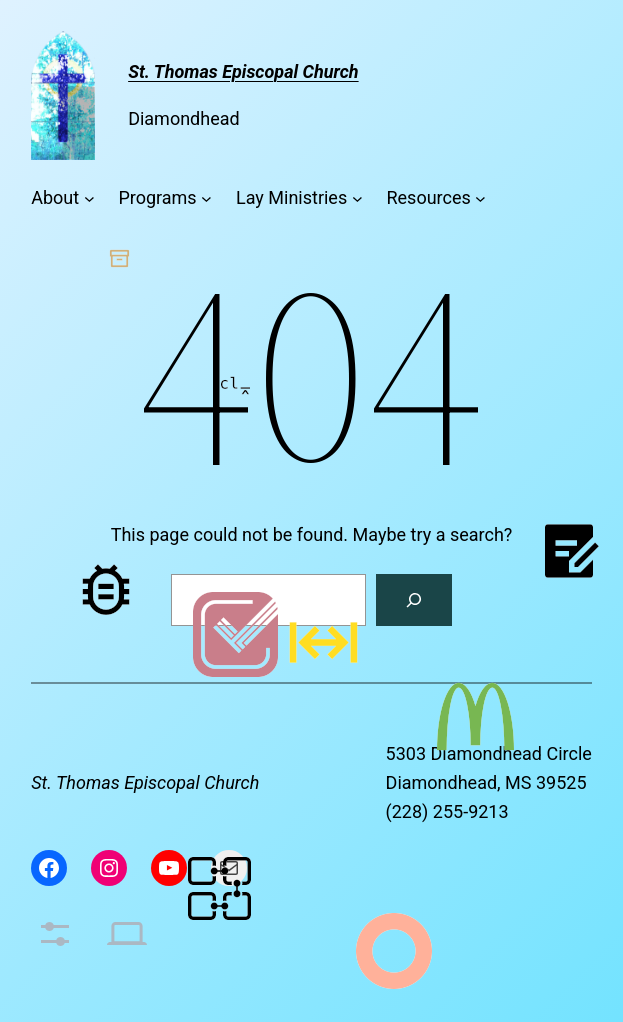 The image size is (623, 1022). What do you see at coordinates (323, 642) in the screenshot?
I see `expand content to full width` at bounding box center [323, 642].